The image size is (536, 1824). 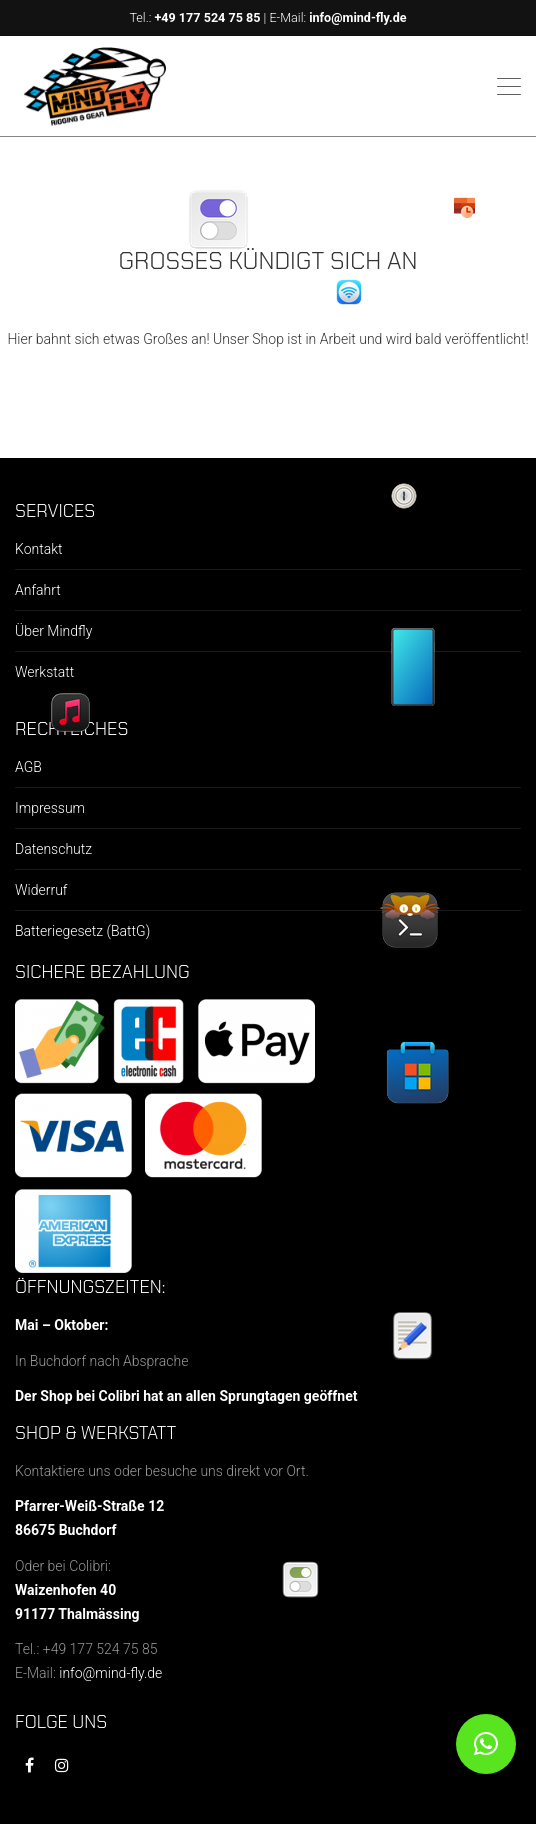 What do you see at coordinates (70, 712) in the screenshot?
I see `open the Apple Music app` at bounding box center [70, 712].